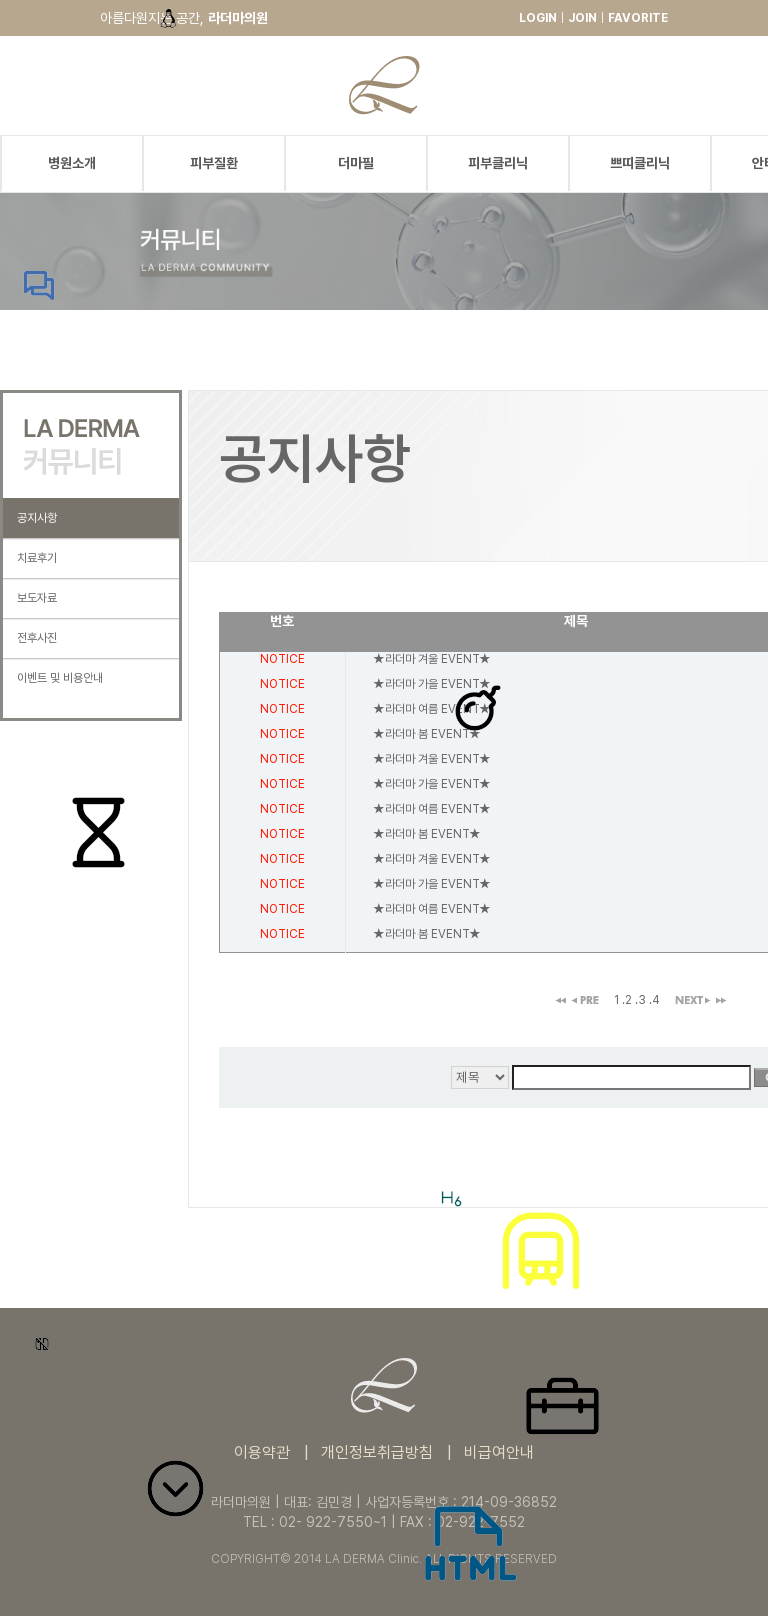  What do you see at coordinates (39, 285) in the screenshot?
I see `open your conversations` at bounding box center [39, 285].